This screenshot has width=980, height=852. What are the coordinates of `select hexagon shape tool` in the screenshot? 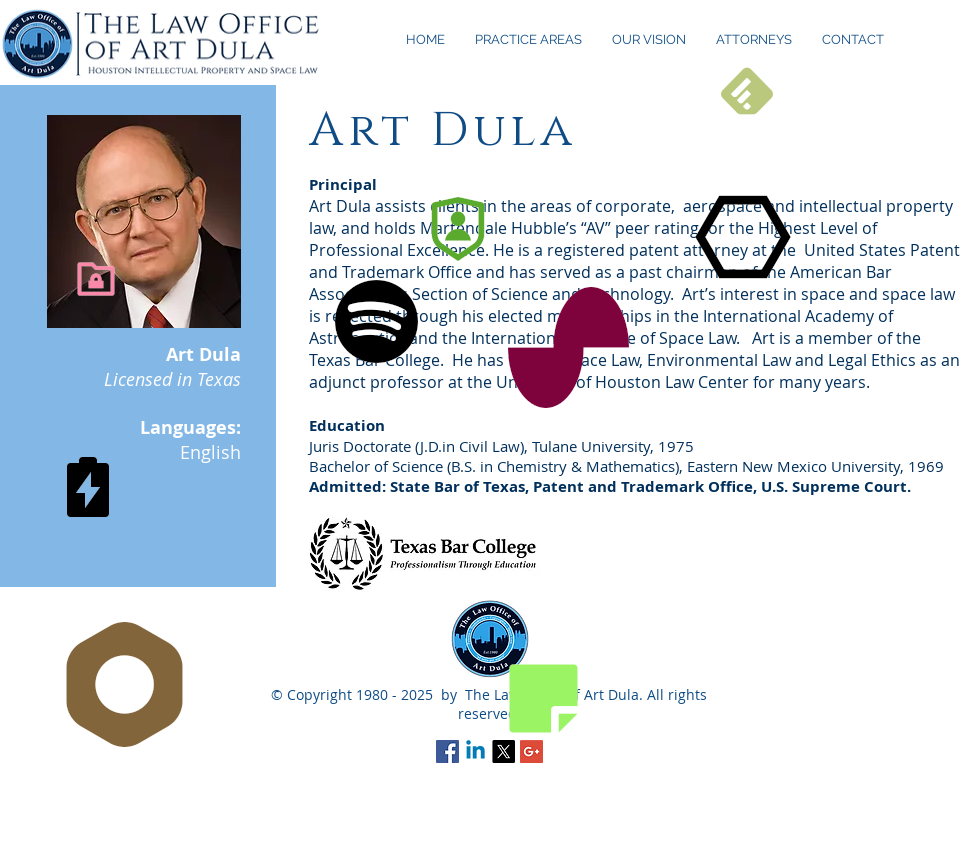 It's located at (743, 237).